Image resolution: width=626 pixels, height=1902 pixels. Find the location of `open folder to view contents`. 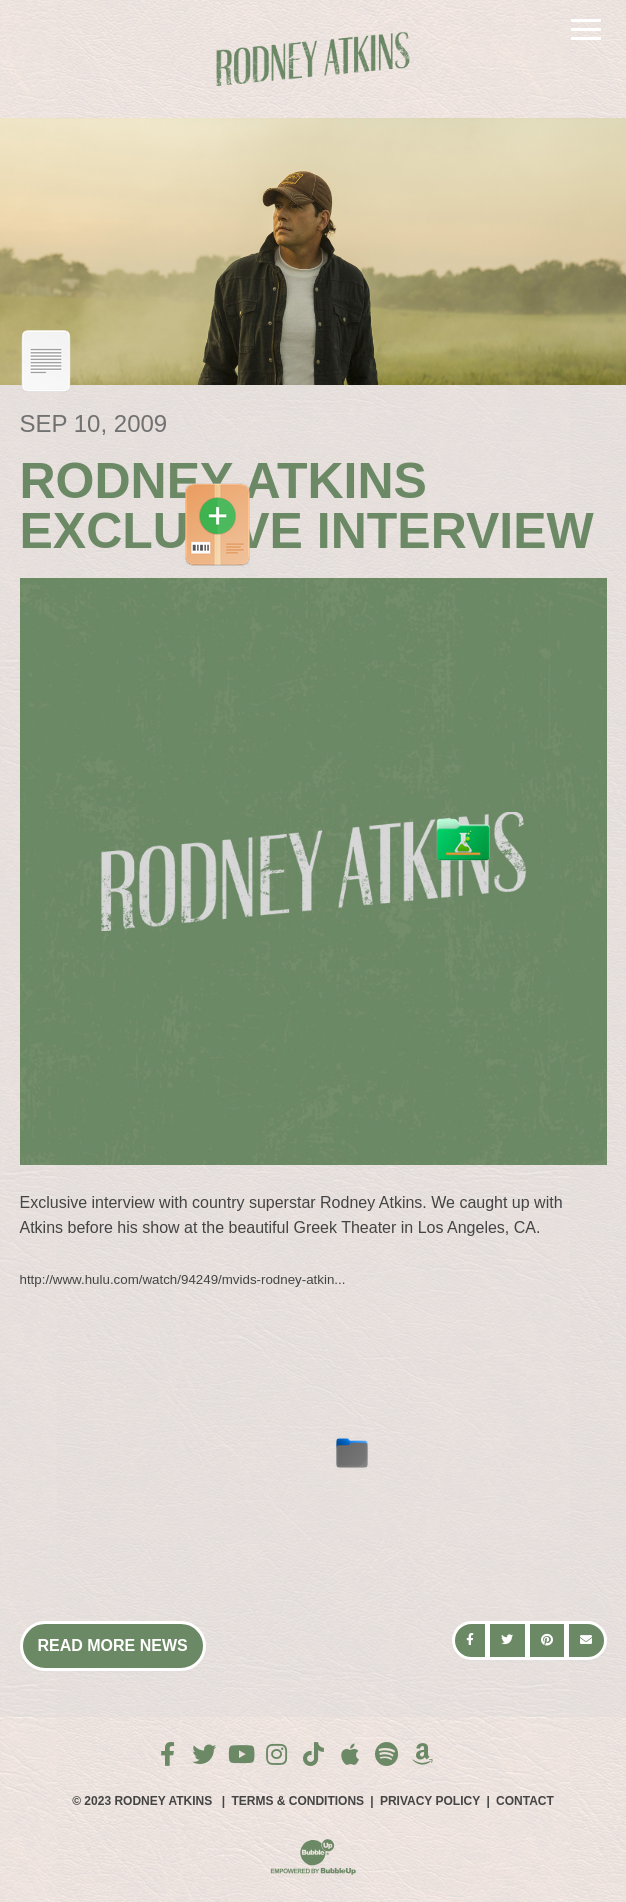

open folder to view contents is located at coordinates (352, 1453).